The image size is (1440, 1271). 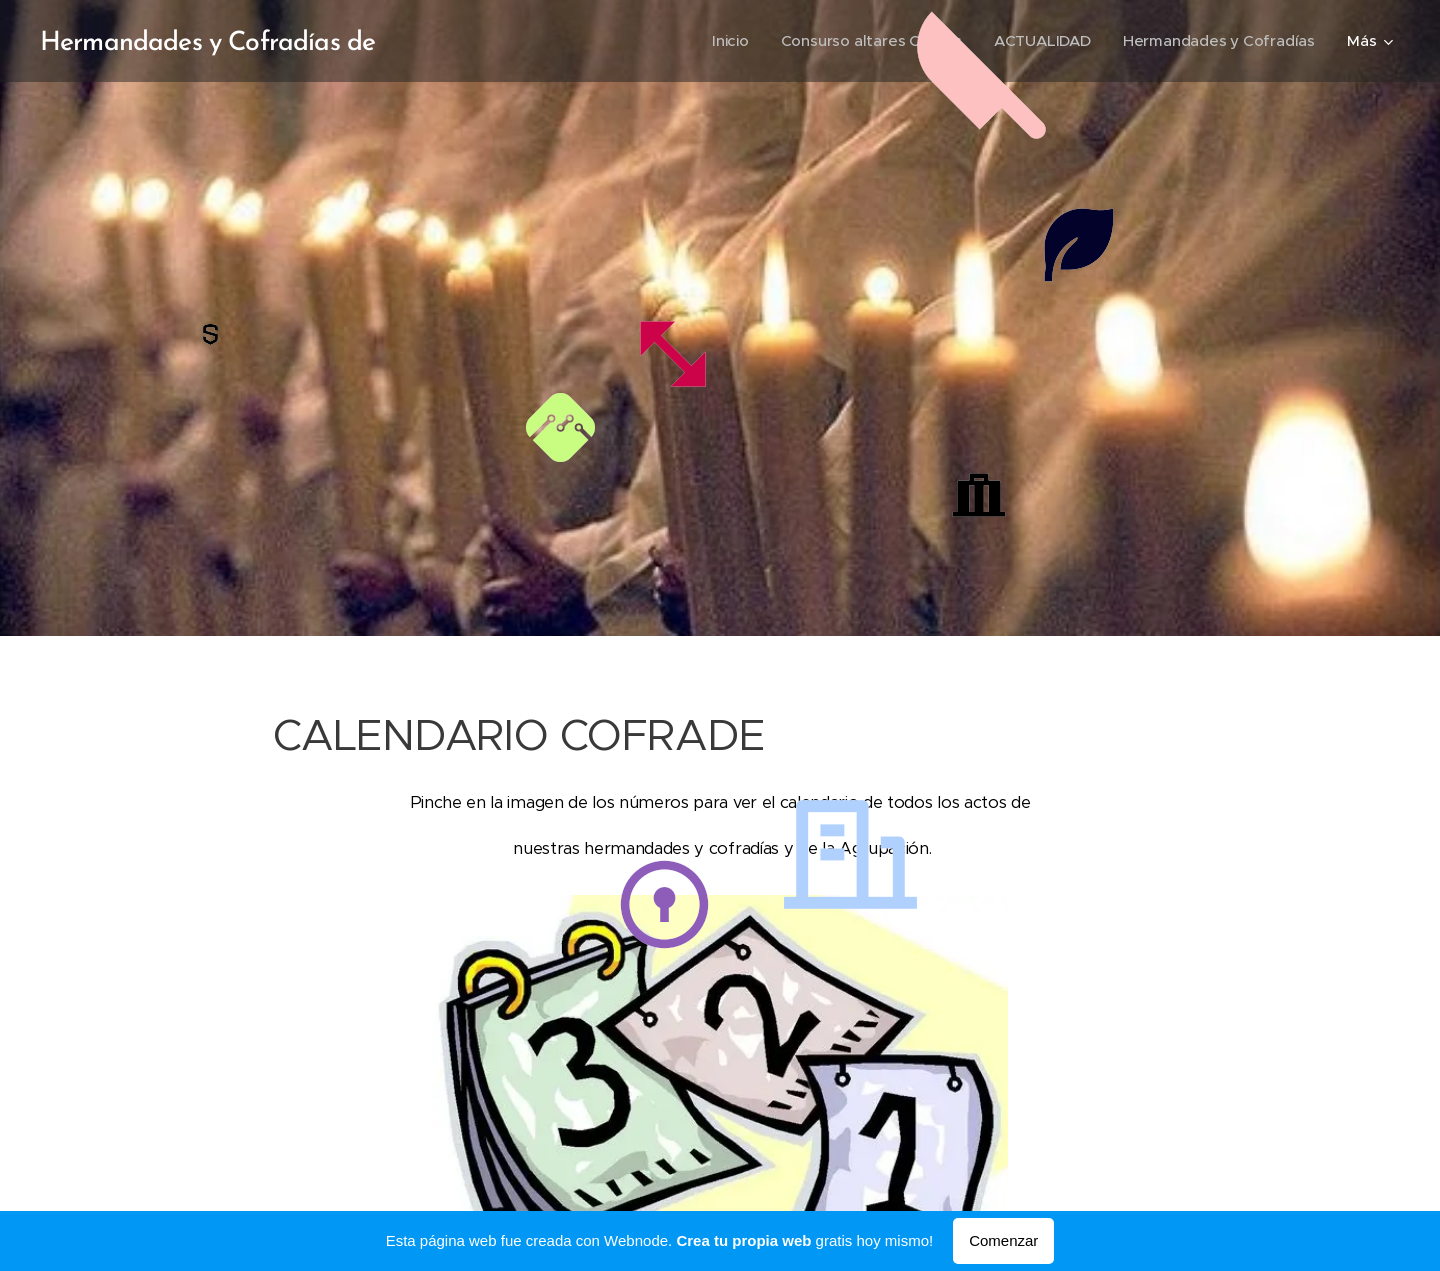 I want to click on kitchen or cooking-related feature, so click(x=979, y=77).